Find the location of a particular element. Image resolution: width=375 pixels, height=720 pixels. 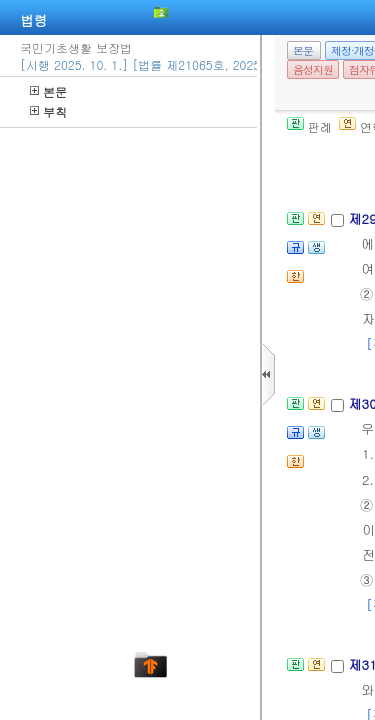

open folder for VR or augmented reality projects is located at coordinates (161, 12).